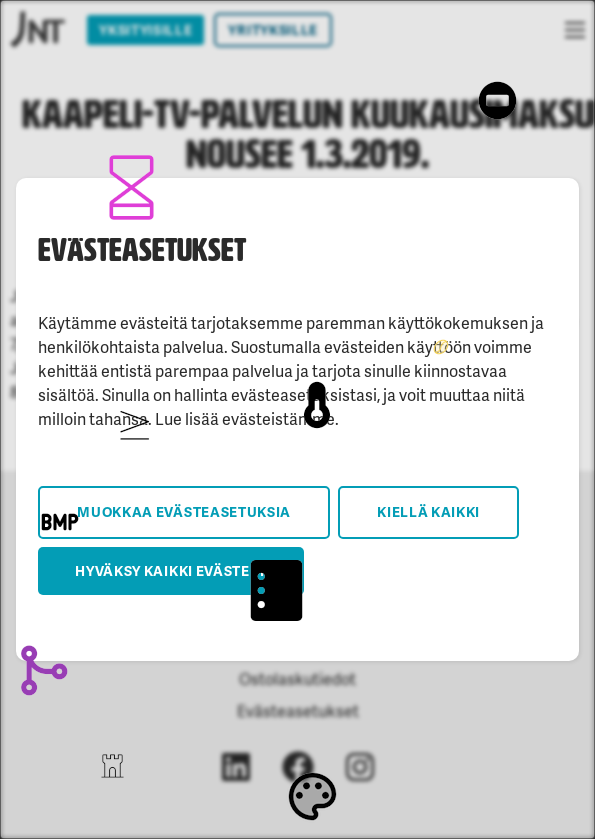 The width and height of the screenshot is (595, 839). What do you see at coordinates (112, 765) in the screenshot?
I see `access castle or fortress-themed content` at bounding box center [112, 765].